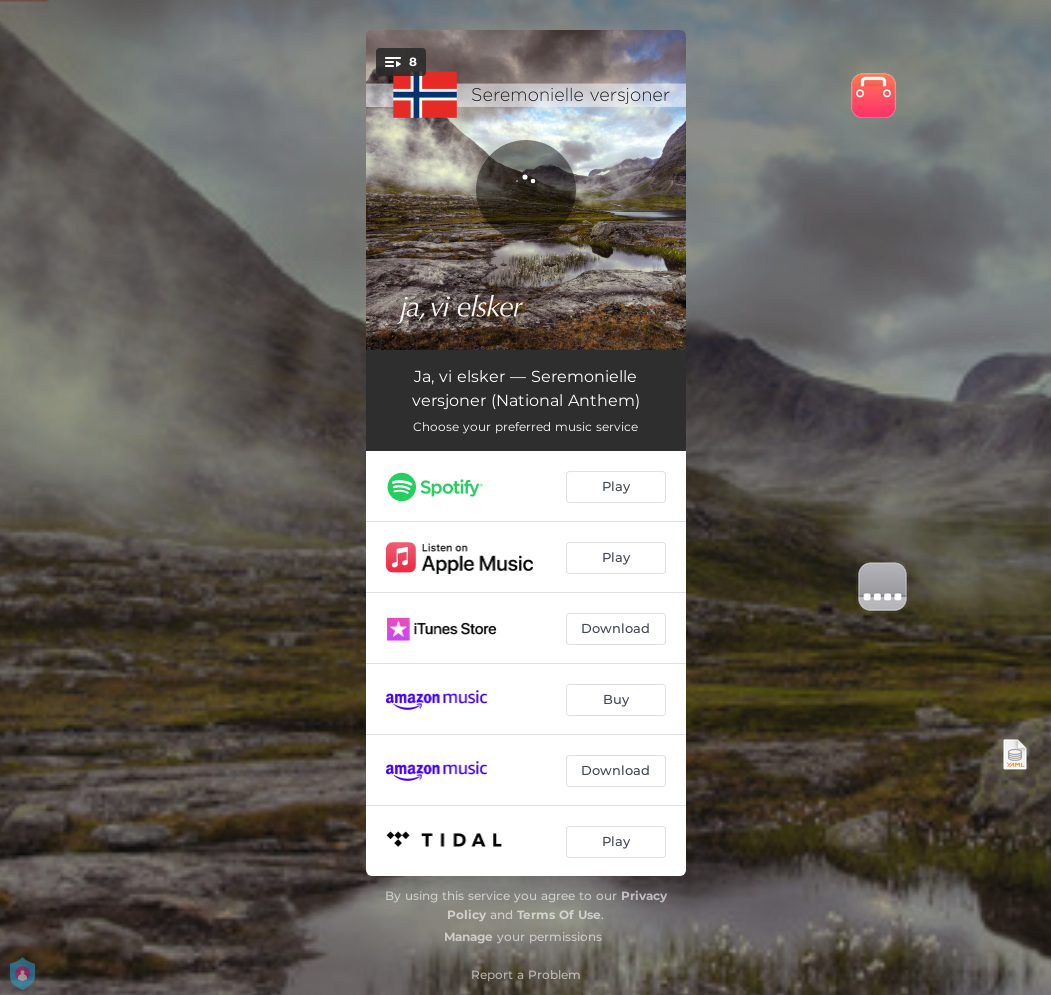 The height and width of the screenshot is (995, 1051). What do you see at coordinates (882, 587) in the screenshot?
I see `open cinnamon desktop settings panel` at bounding box center [882, 587].